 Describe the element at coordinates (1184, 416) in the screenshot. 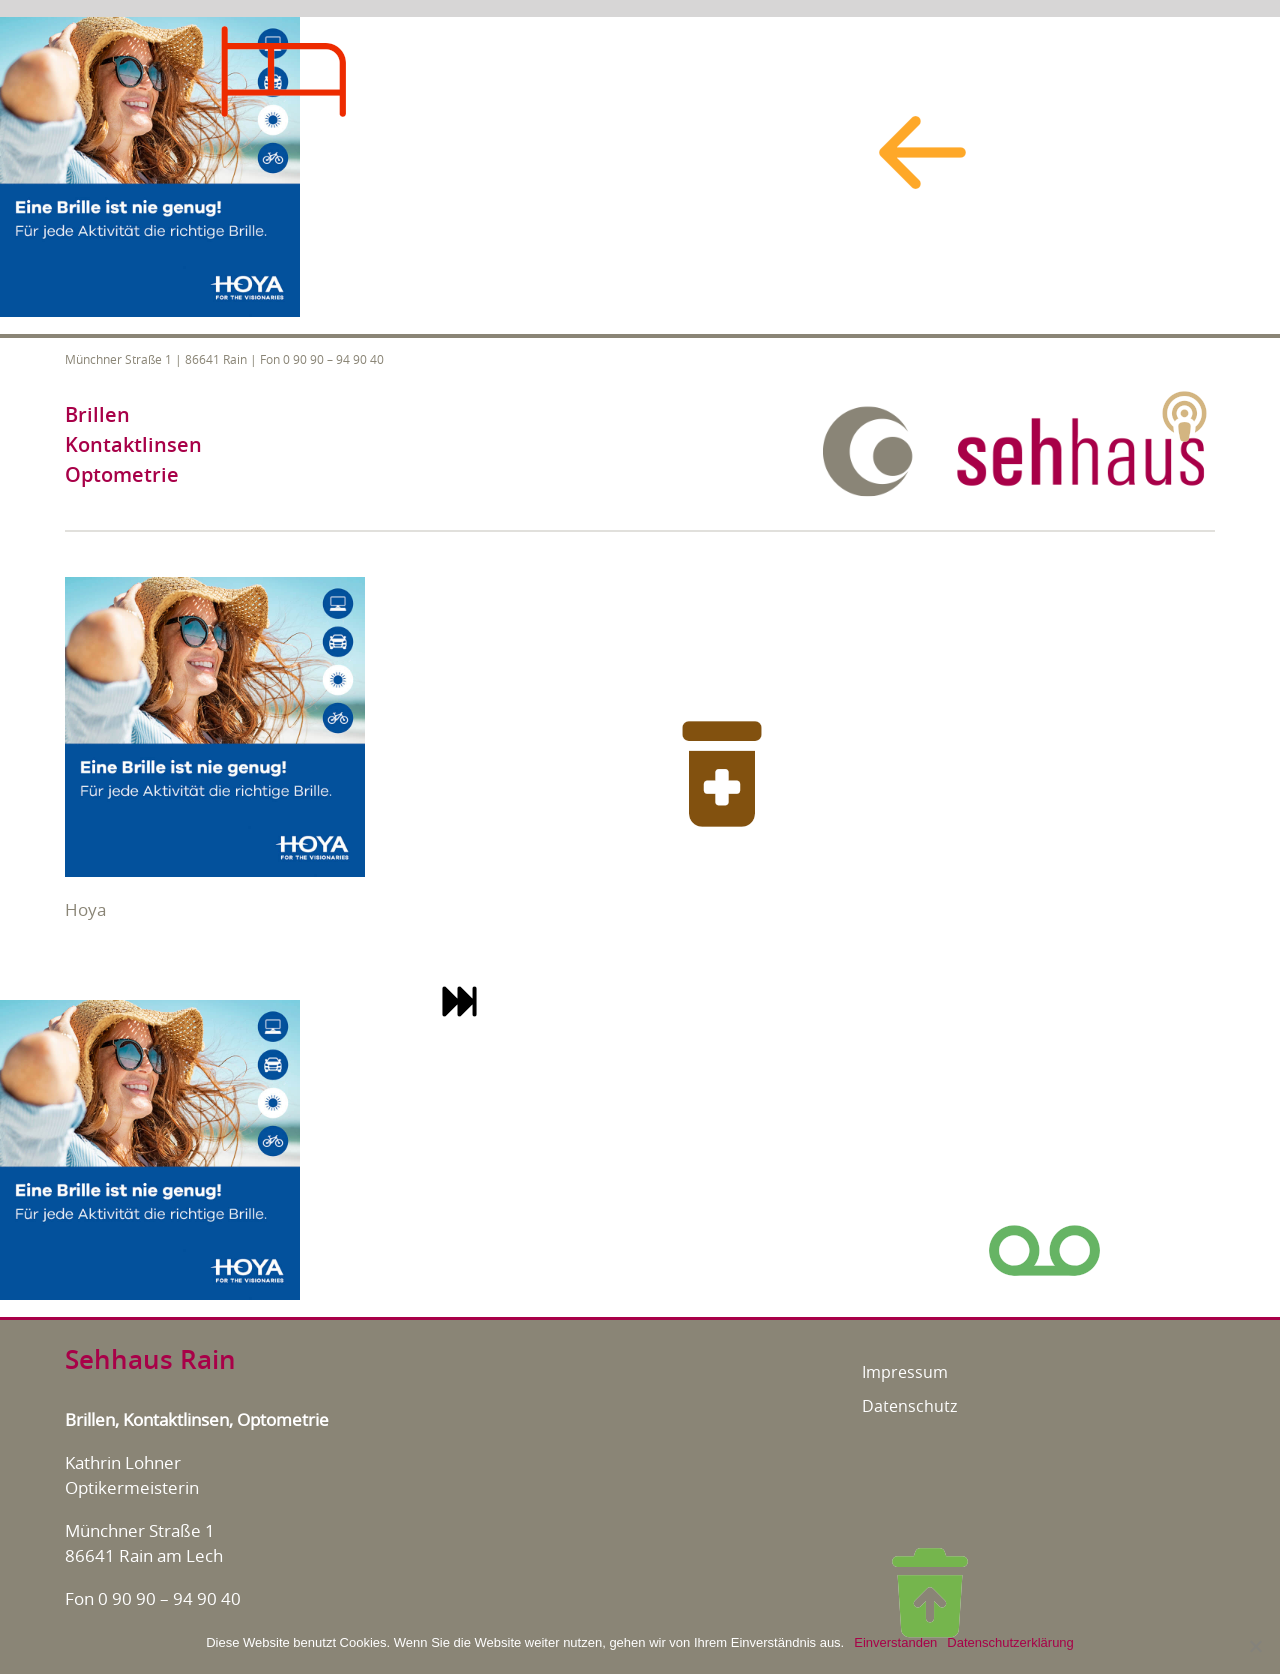

I see `access podcast library` at that location.